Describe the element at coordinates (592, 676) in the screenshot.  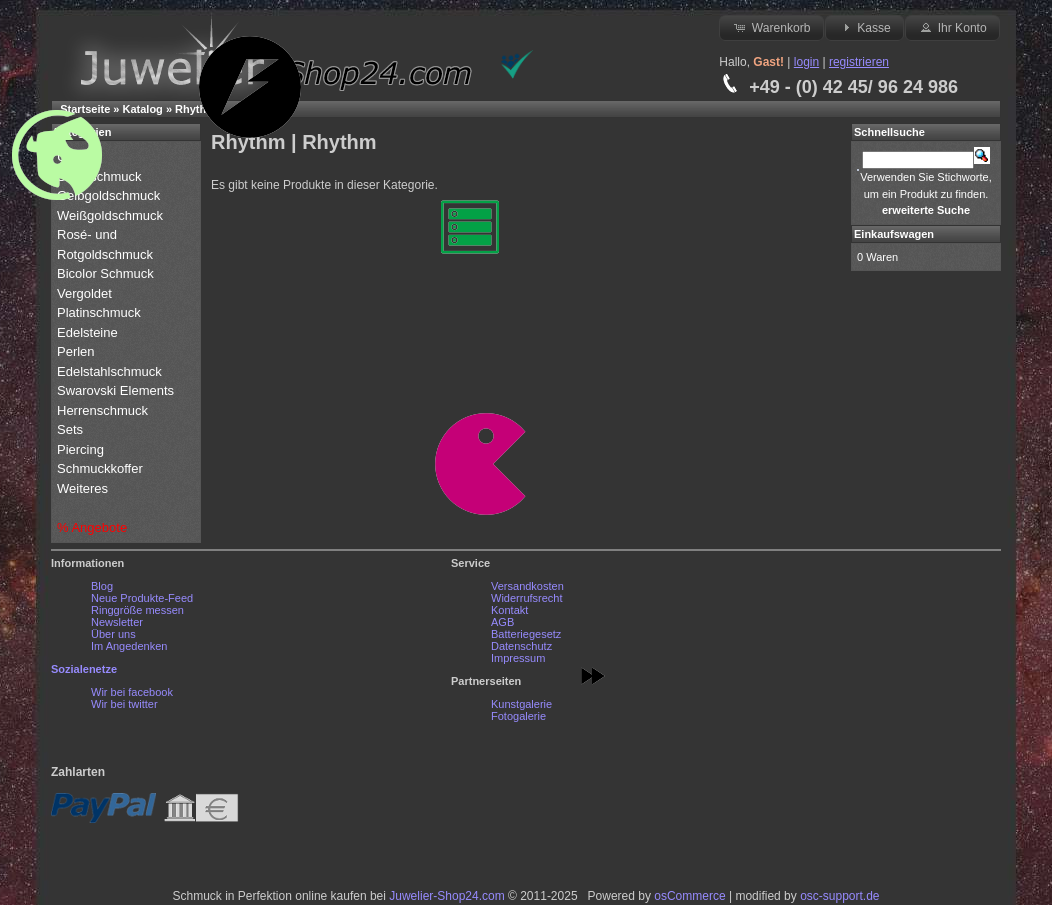
I see `fast forward media playback` at that location.